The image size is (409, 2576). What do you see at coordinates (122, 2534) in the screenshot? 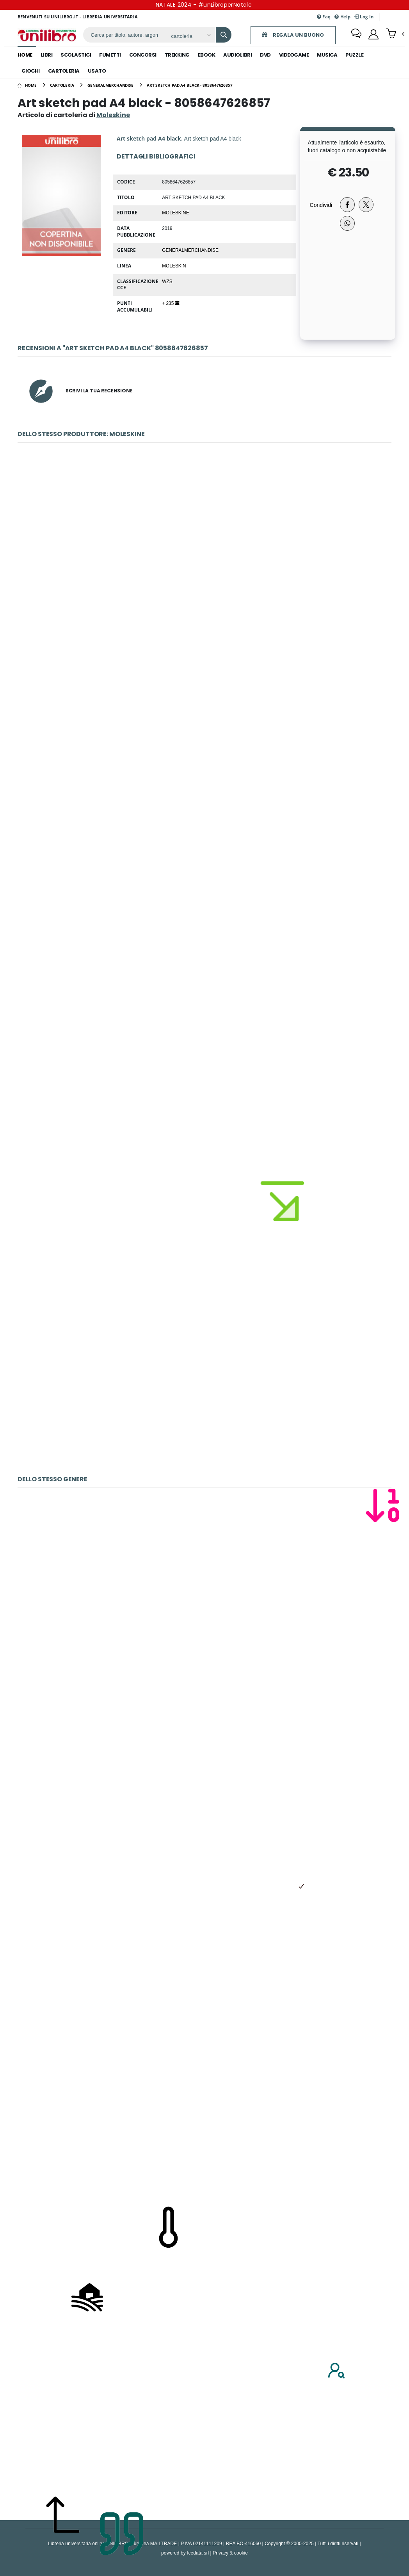
I see `insert a block quote` at bounding box center [122, 2534].